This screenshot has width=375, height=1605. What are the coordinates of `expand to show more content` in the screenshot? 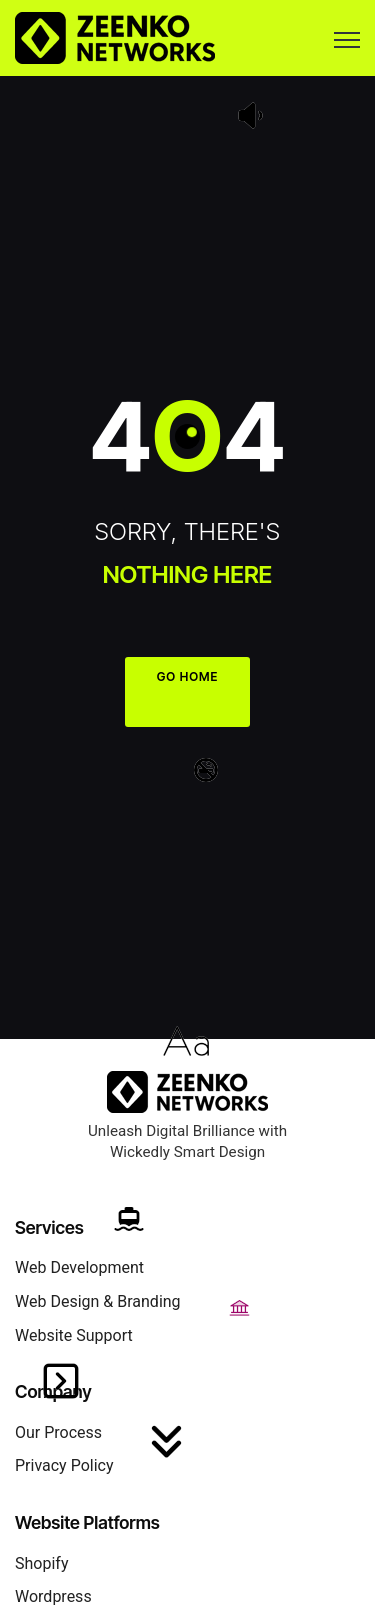 It's located at (166, 1440).